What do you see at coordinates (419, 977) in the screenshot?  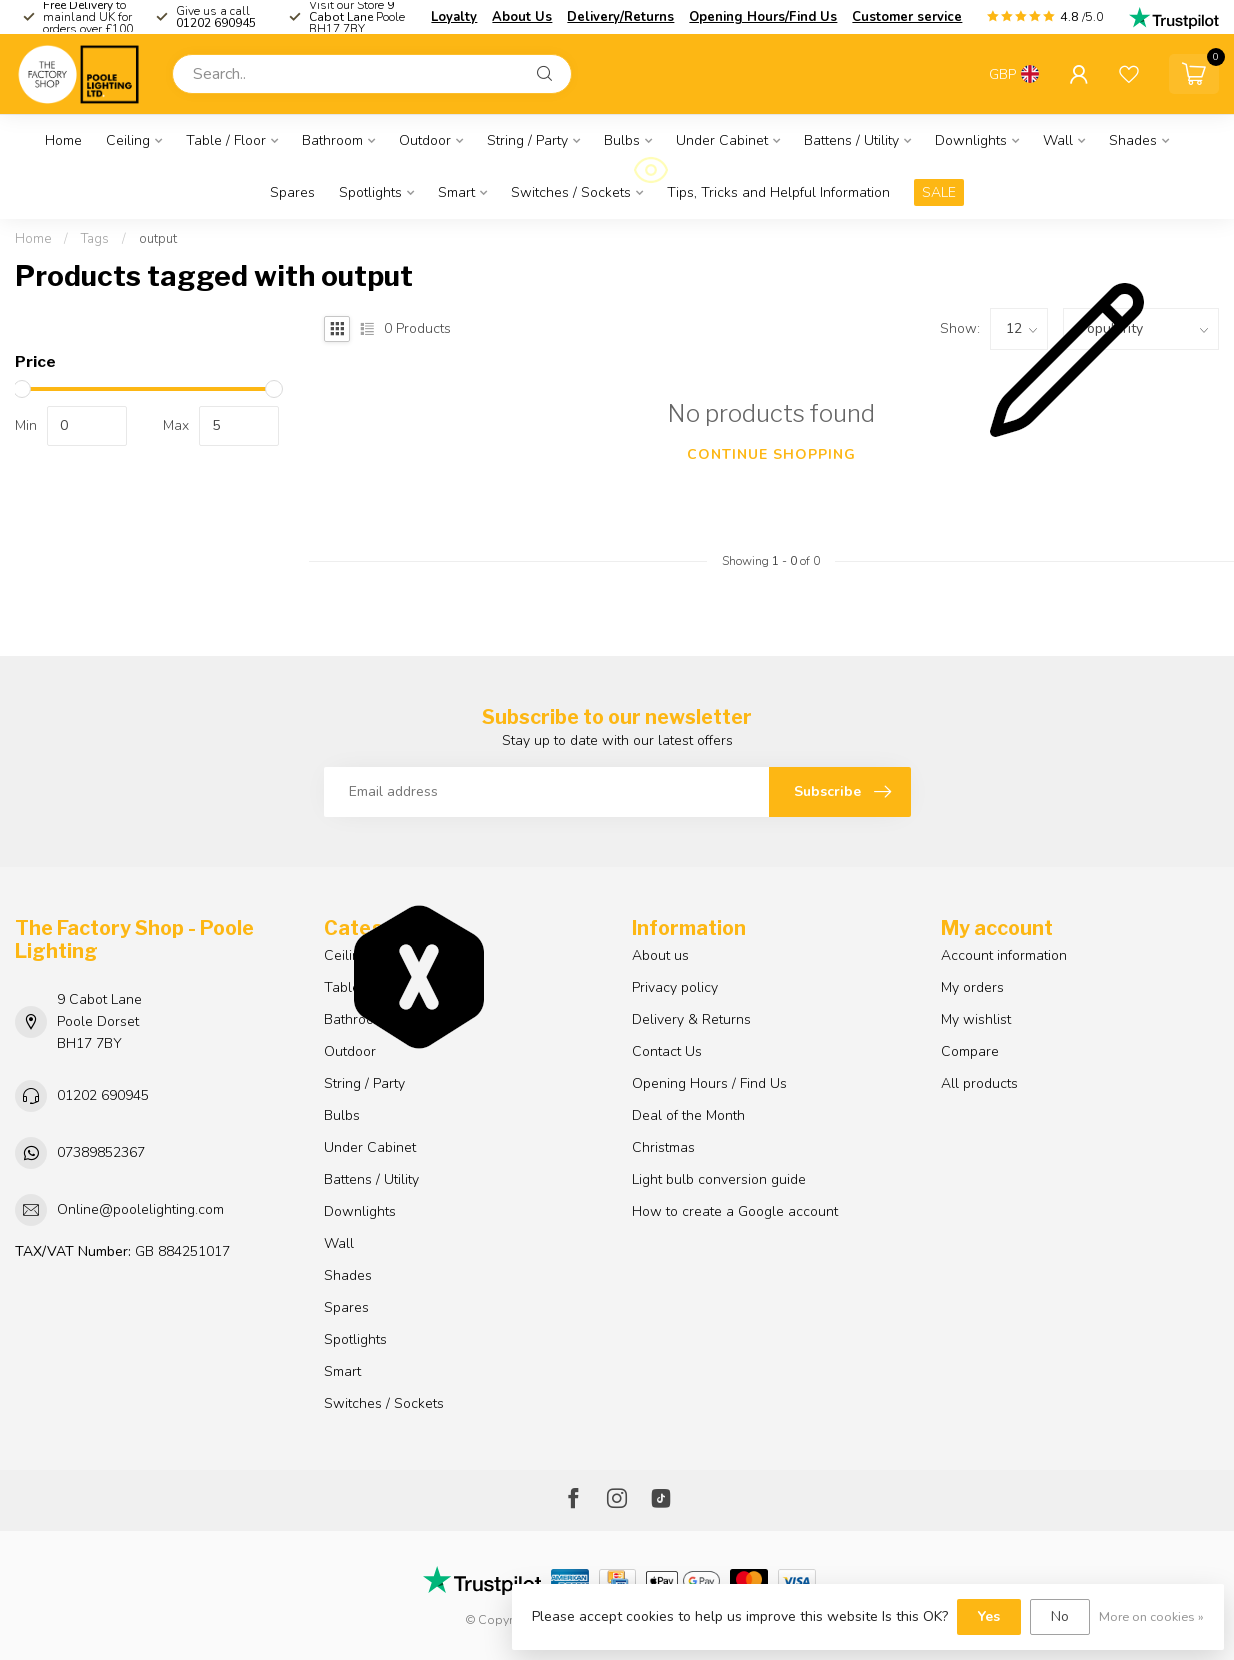 I see `close or cancel action` at bounding box center [419, 977].